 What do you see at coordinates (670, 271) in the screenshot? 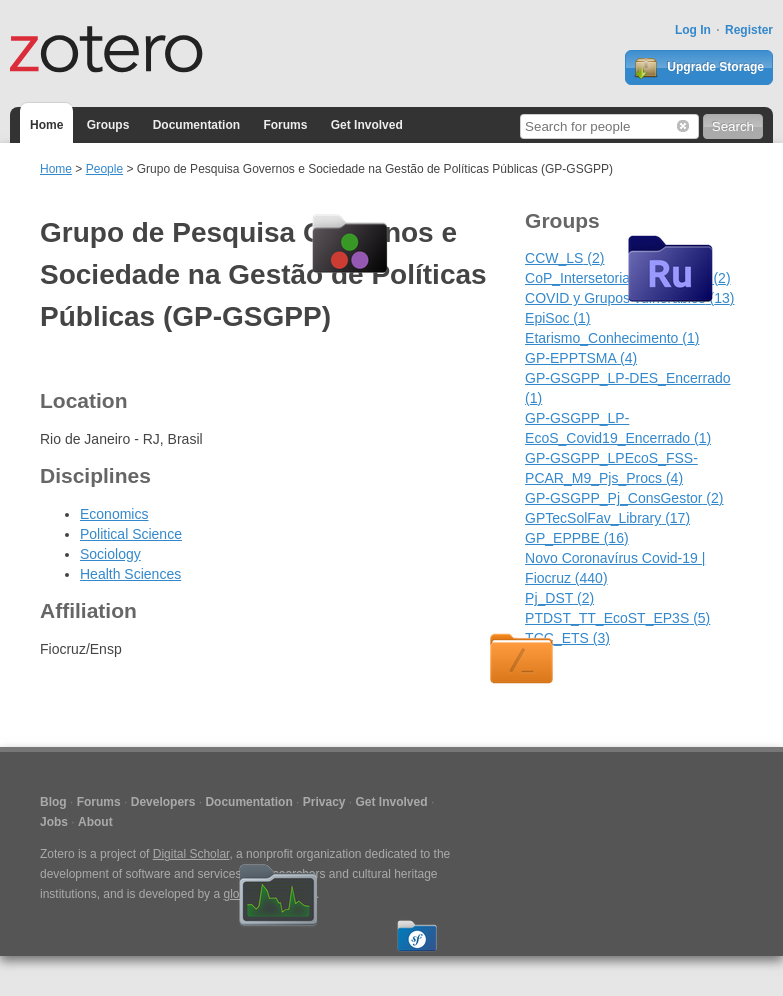
I see `folder containing Adobe Premiere Rush project files` at bounding box center [670, 271].